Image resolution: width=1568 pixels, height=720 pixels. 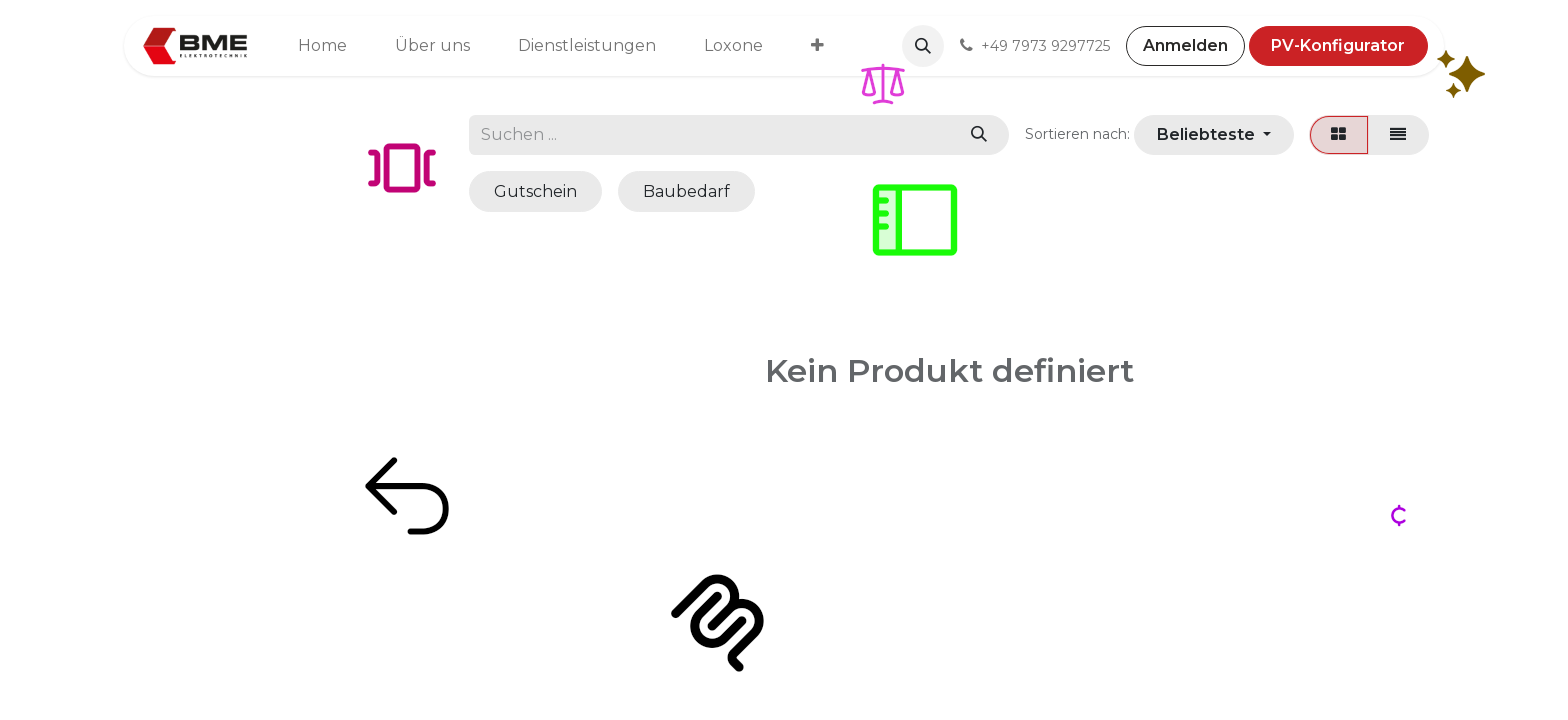 I want to click on undo the last action, so click(x=406, y=498).